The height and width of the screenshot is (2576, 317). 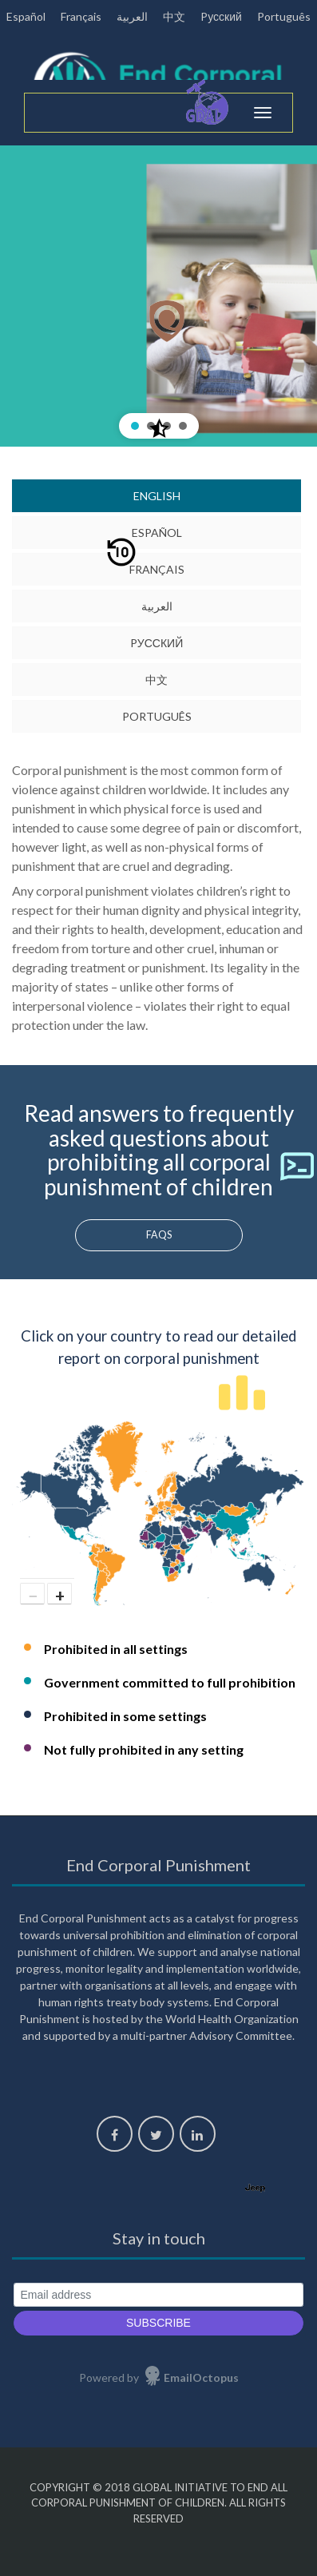 What do you see at coordinates (297, 1167) in the screenshot?
I see `open ntfy push notification service` at bounding box center [297, 1167].